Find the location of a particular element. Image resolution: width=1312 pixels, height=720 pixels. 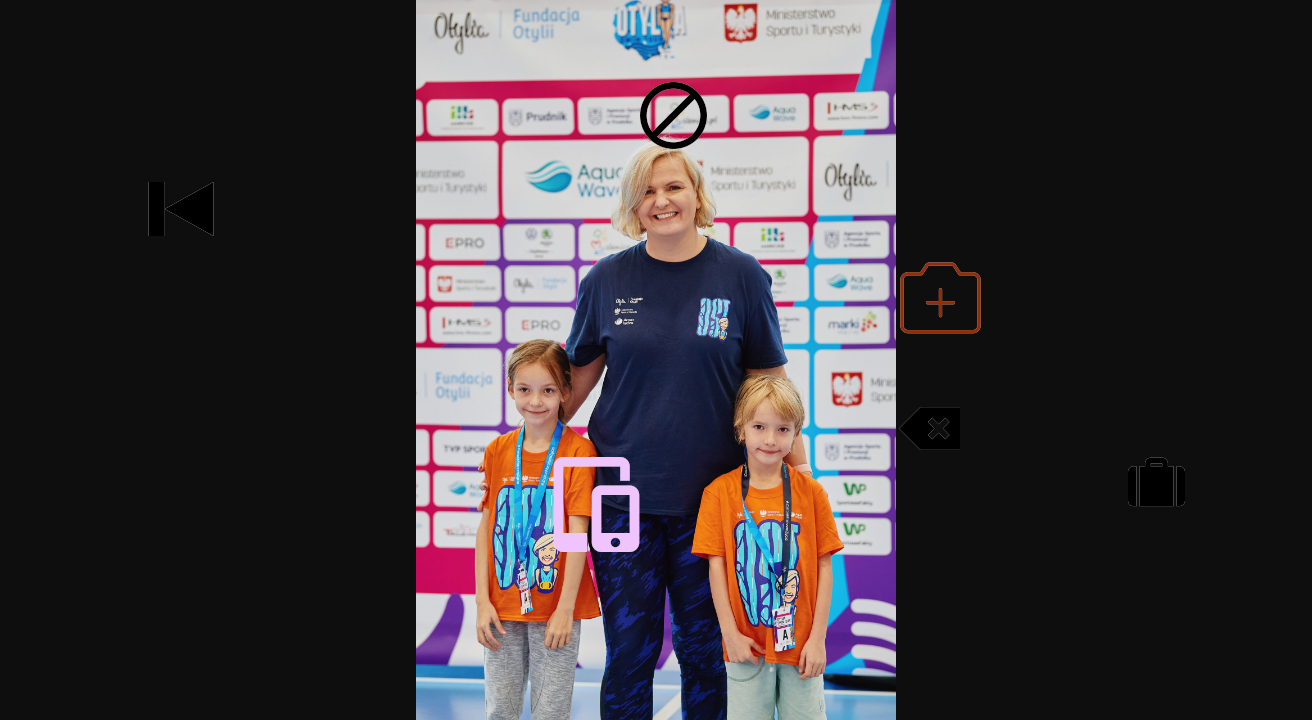

block or ban a user is located at coordinates (673, 115).